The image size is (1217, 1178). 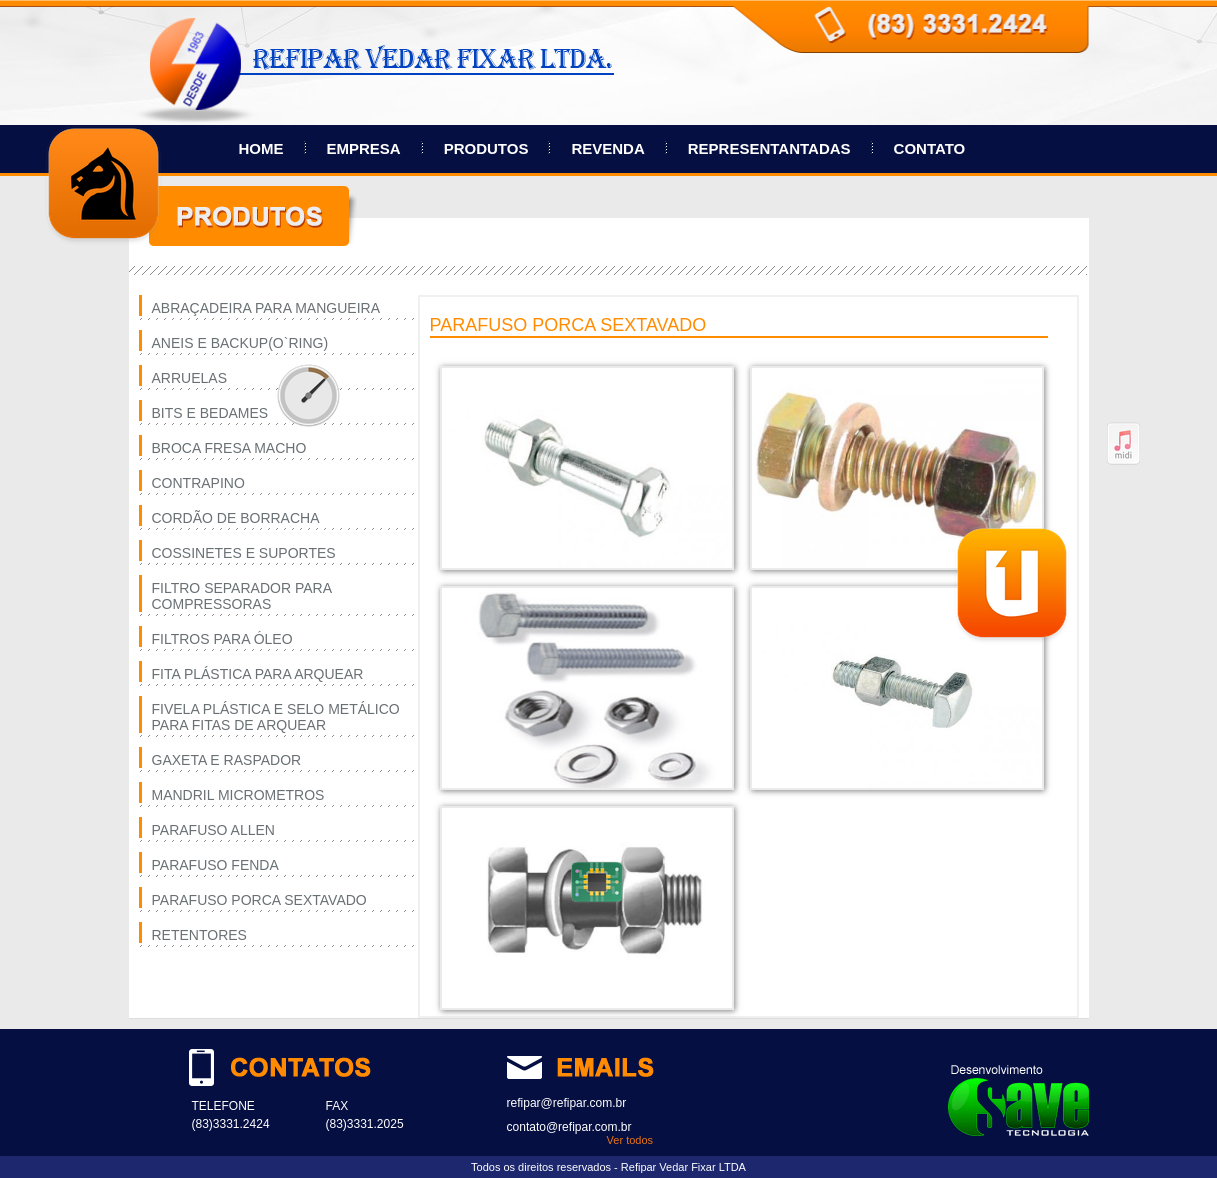 I want to click on a midi audio file, so click(x=1123, y=443).